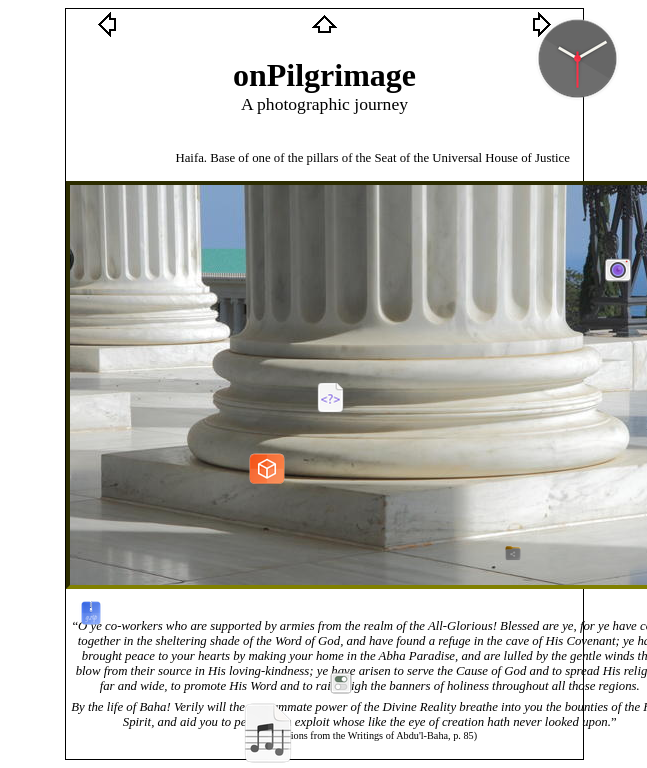  What do you see at coordinates (577, 58) in the screenshot?
I see `open the clock app` at bounding box center [577, 58].